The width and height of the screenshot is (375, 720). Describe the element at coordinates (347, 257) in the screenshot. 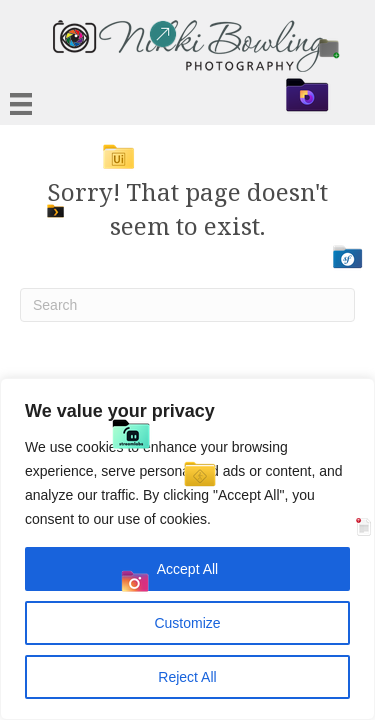

I see `folder containing symfony framework project files` at that location.